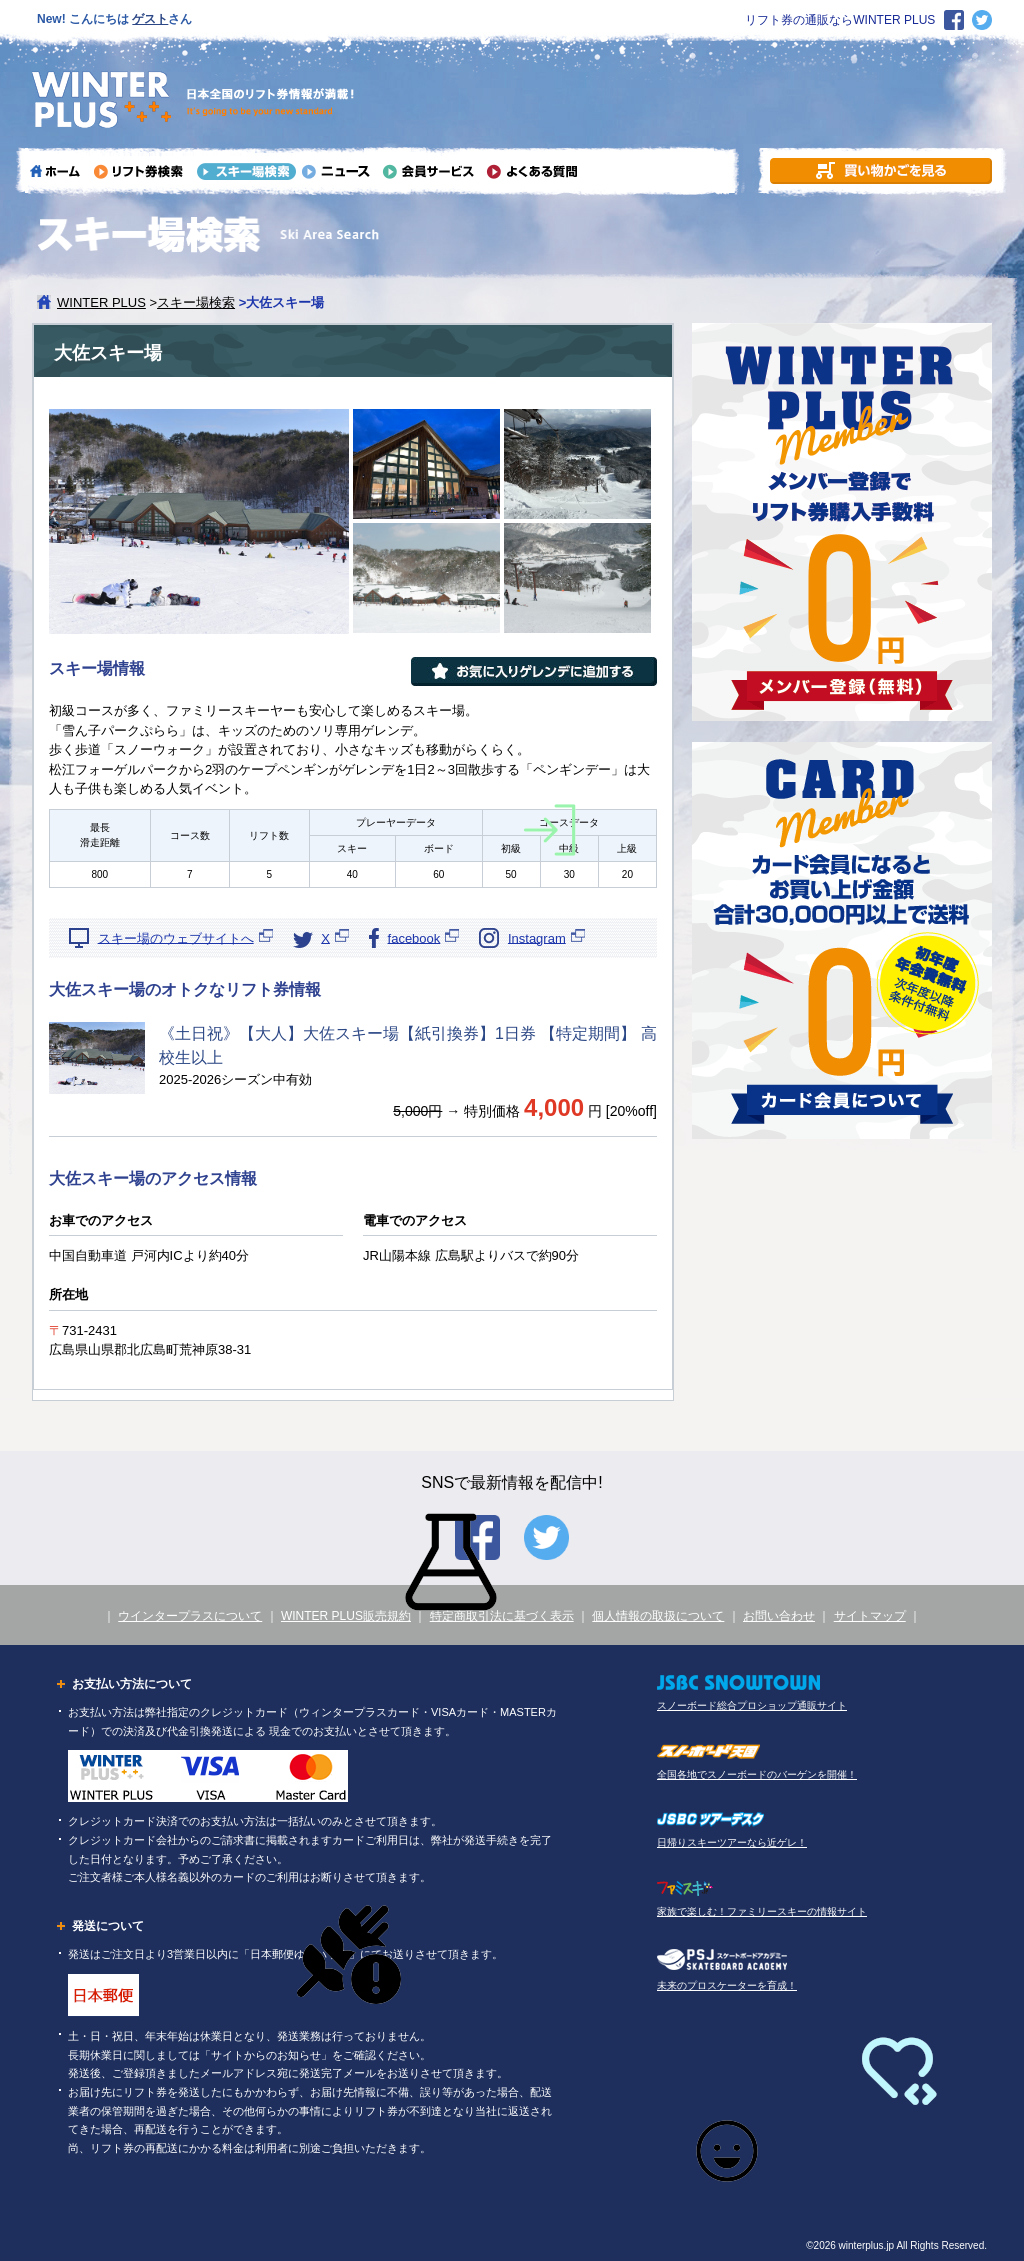 The width and height of the screenshot is (1024, 2261). What do you see at coordinates (727, 2151) in the screenshot?
I see `rate your experience positively` at bounding box center [727, 2151].